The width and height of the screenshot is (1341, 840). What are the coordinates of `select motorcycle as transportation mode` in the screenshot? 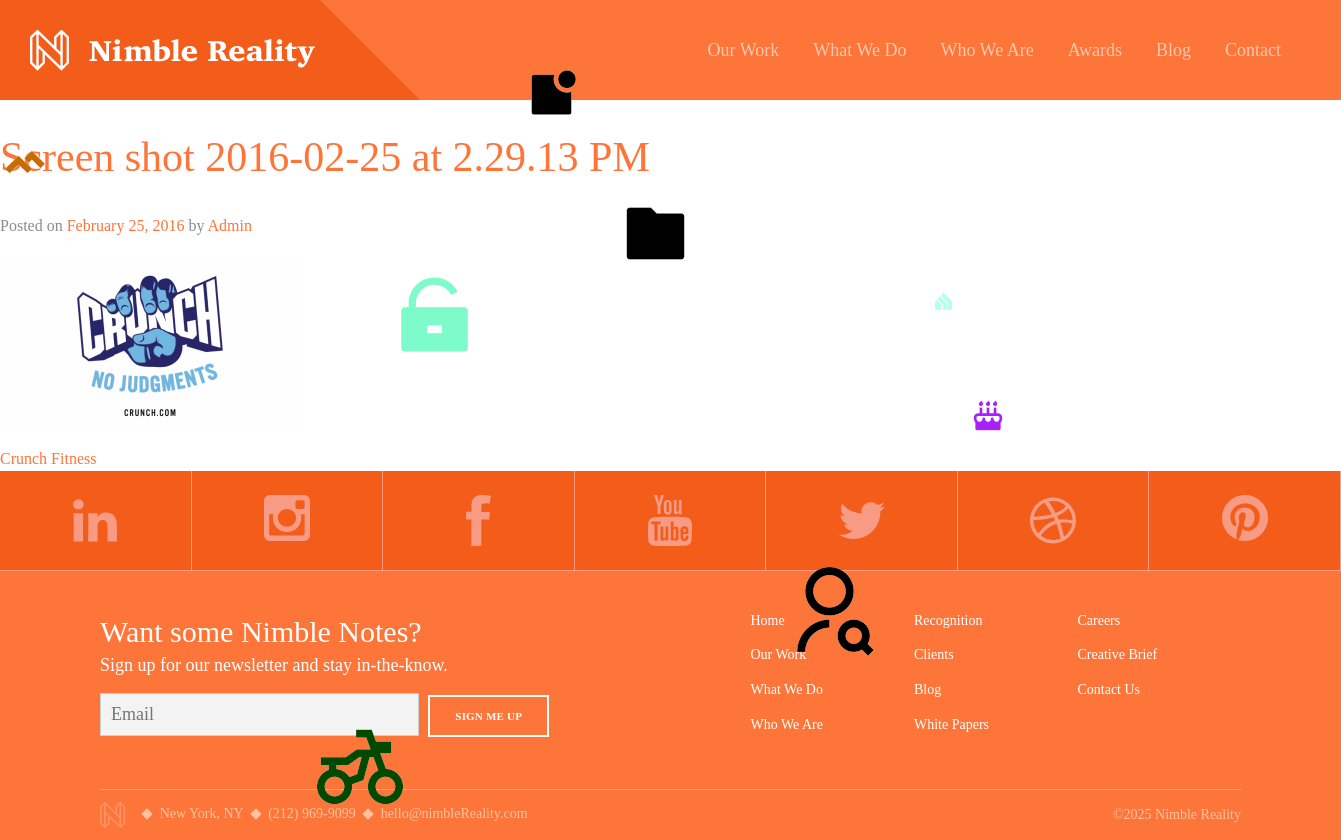 It's located at (360, 765).